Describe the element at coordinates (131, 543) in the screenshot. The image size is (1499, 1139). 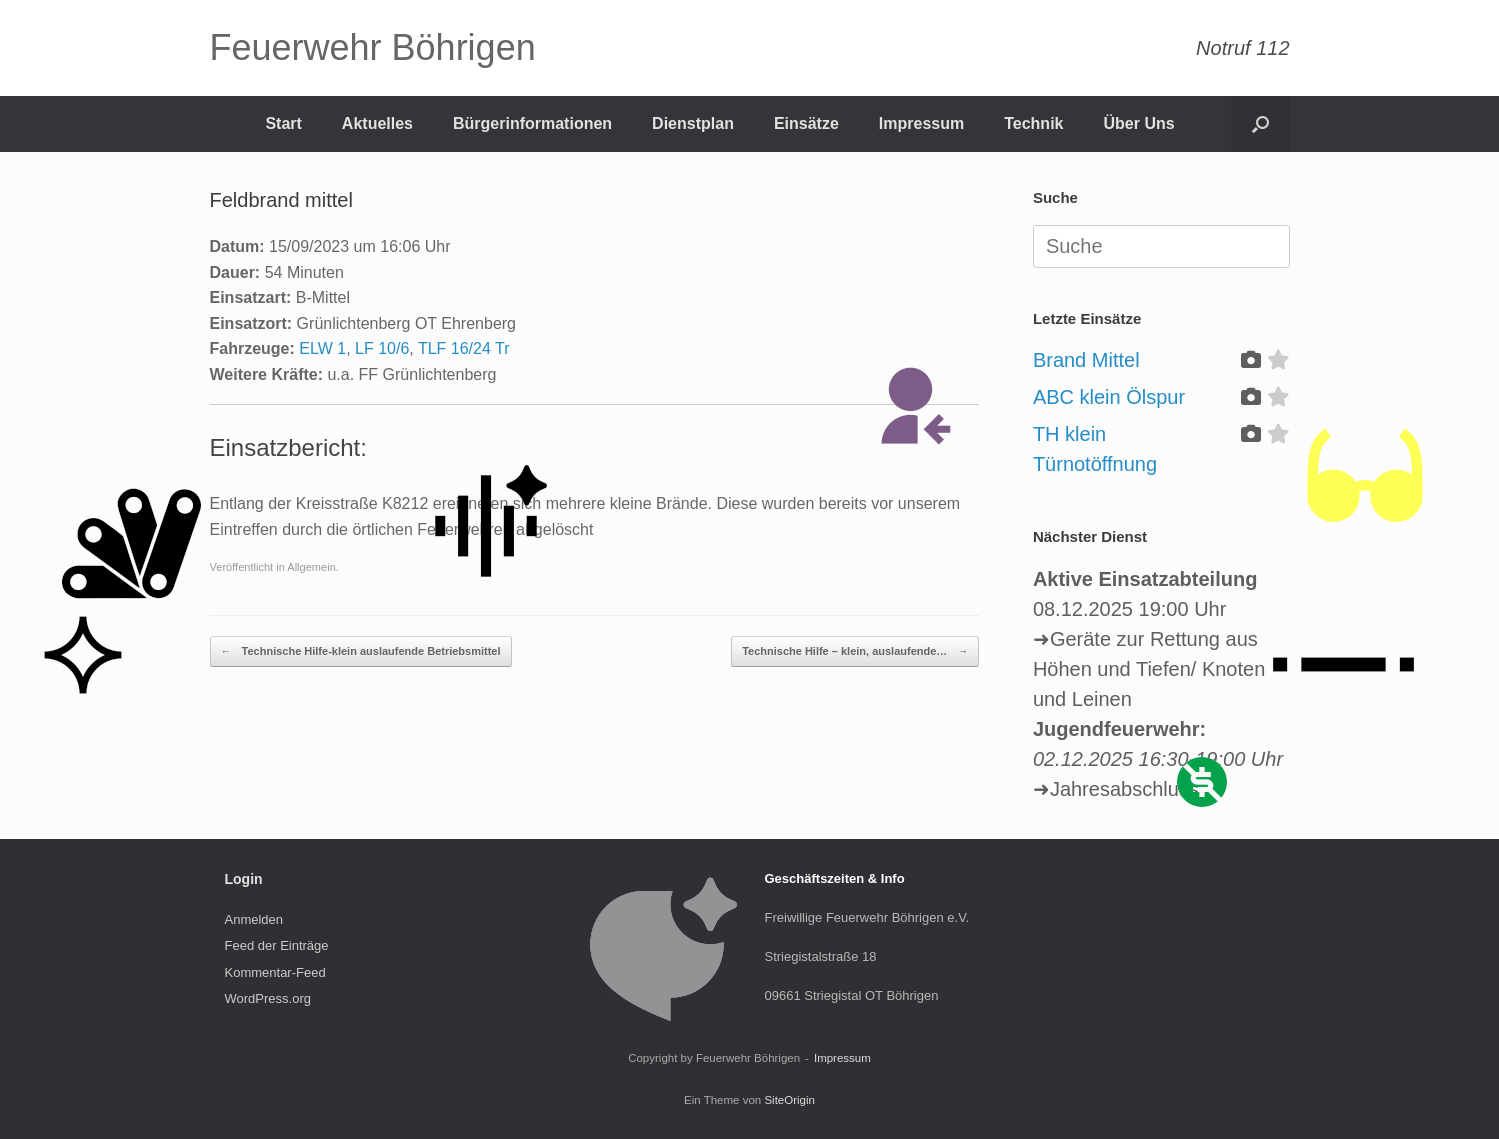
I see `Google Apps Script logo` at that location.